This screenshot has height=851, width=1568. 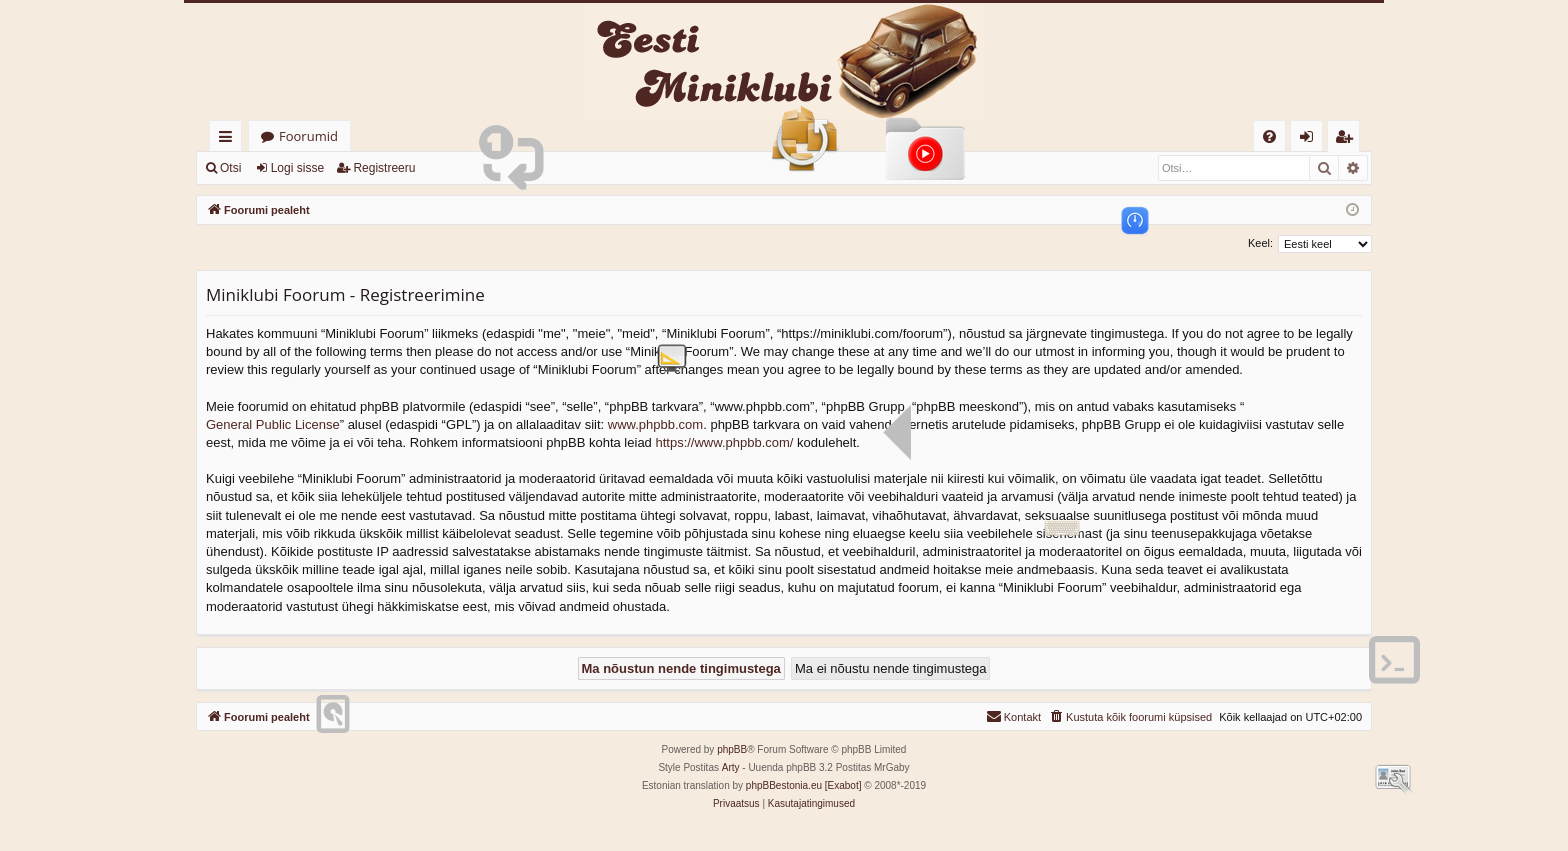 I want to click on access hard drive storage, so click(x=333, y=714).